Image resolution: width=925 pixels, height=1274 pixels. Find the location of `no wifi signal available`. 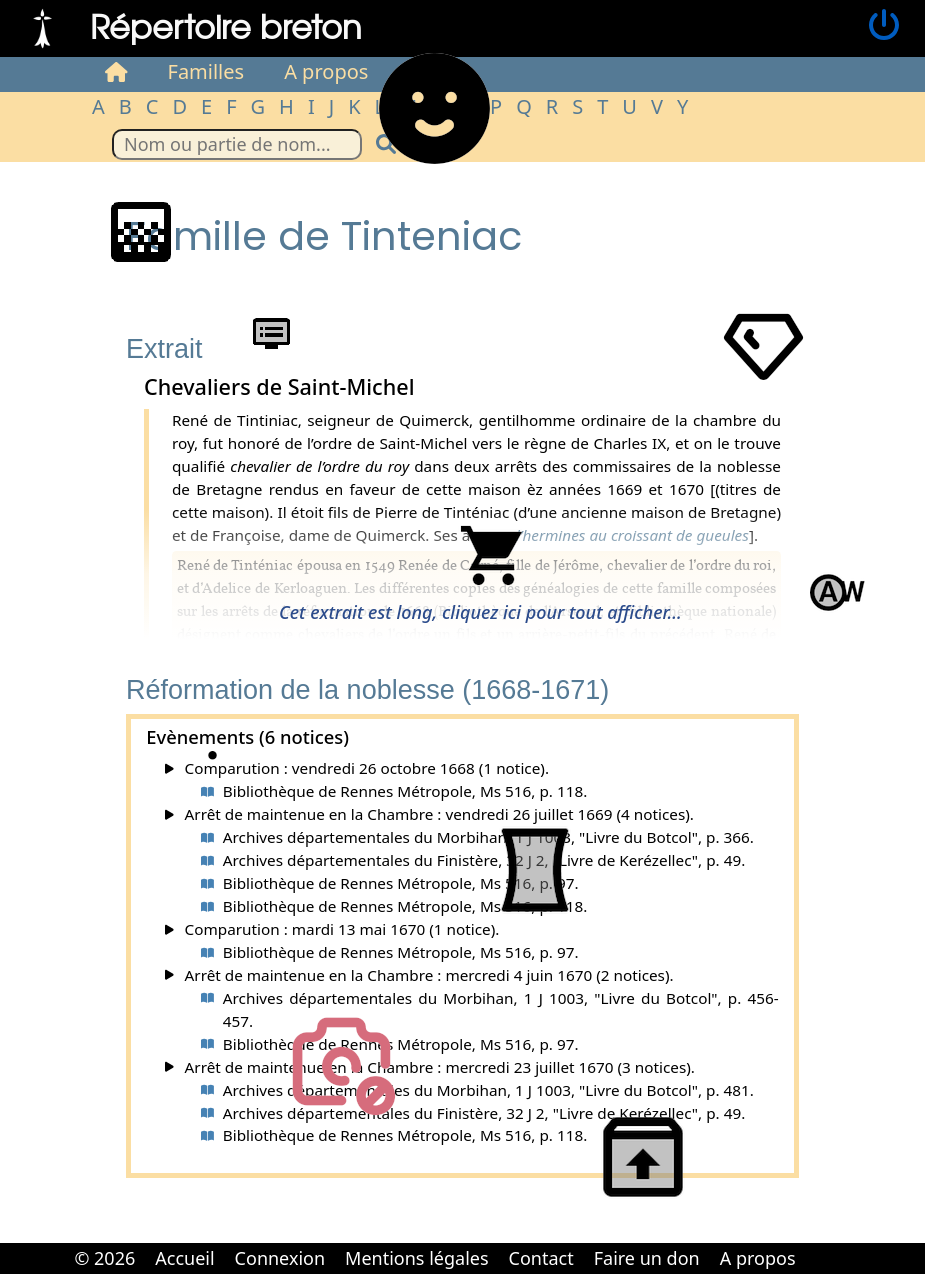

no wifi signal available is located at coordinates (212, 729).